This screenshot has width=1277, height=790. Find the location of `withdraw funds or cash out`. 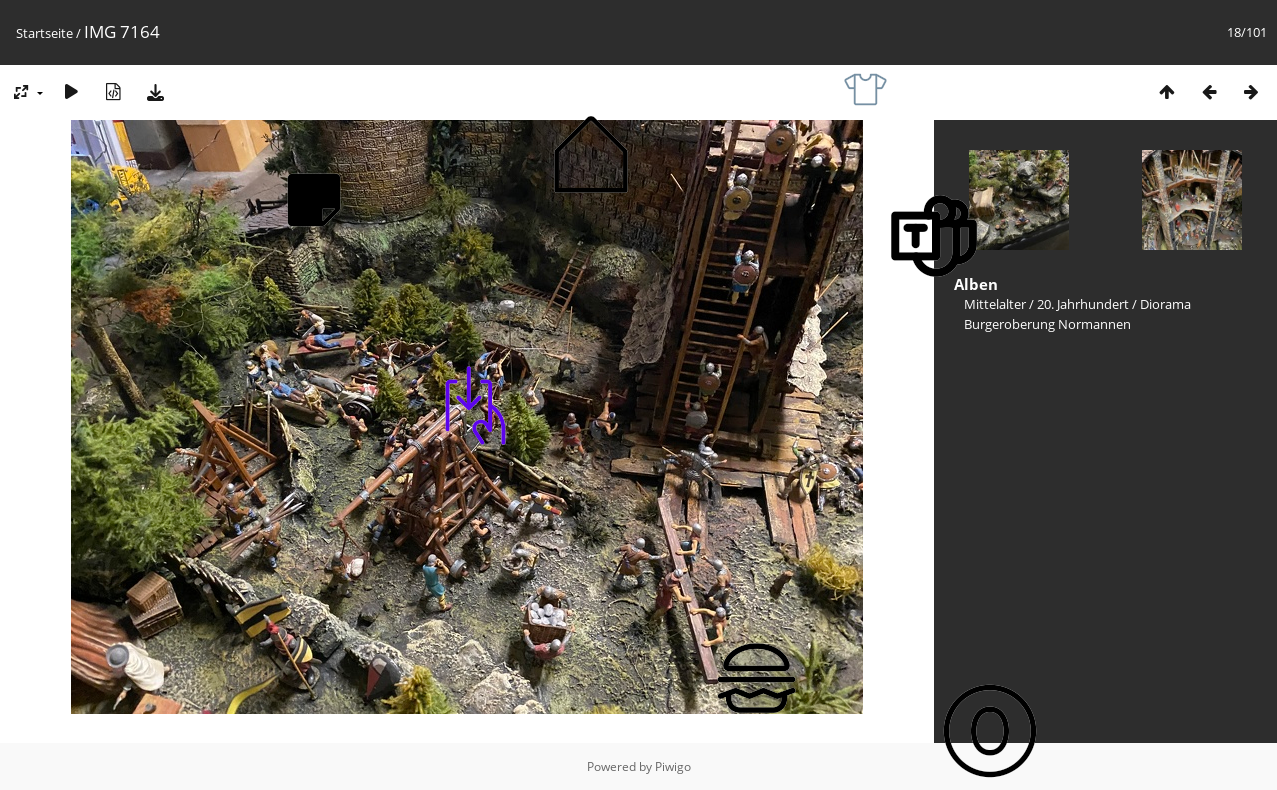

withdraw funds or cash out is located at coordinates (471, 405).